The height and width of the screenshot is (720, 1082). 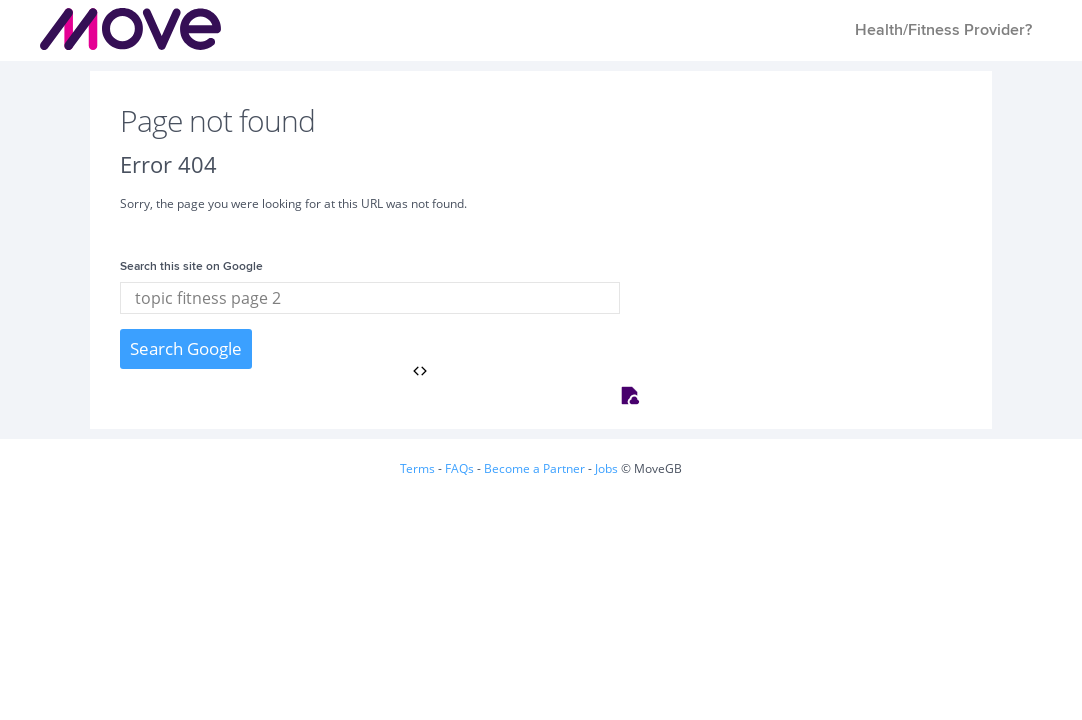 I want to click on access cloud-synced documents, so click(x=629, y=395).